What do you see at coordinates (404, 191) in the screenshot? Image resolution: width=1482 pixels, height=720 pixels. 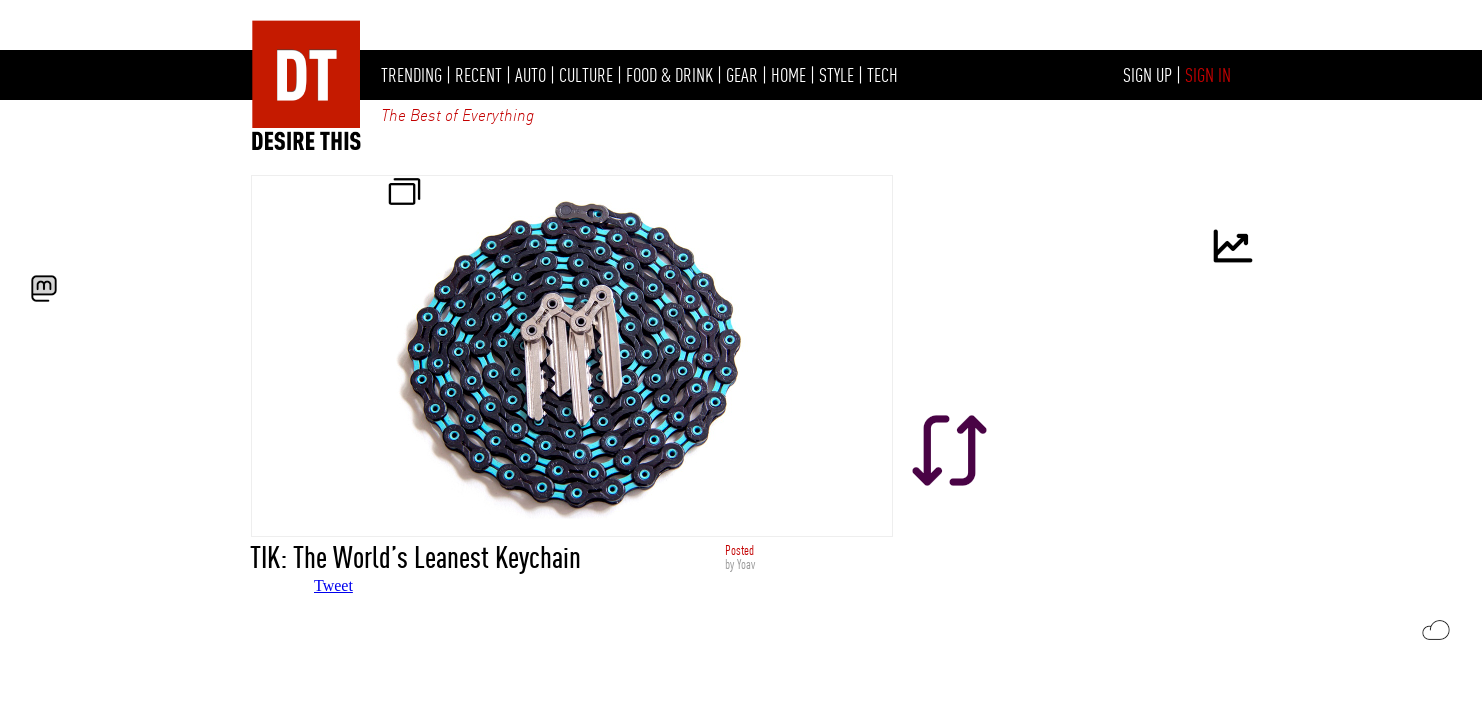 I see `view stacked cards or layers` at bounding box center [404, 191].